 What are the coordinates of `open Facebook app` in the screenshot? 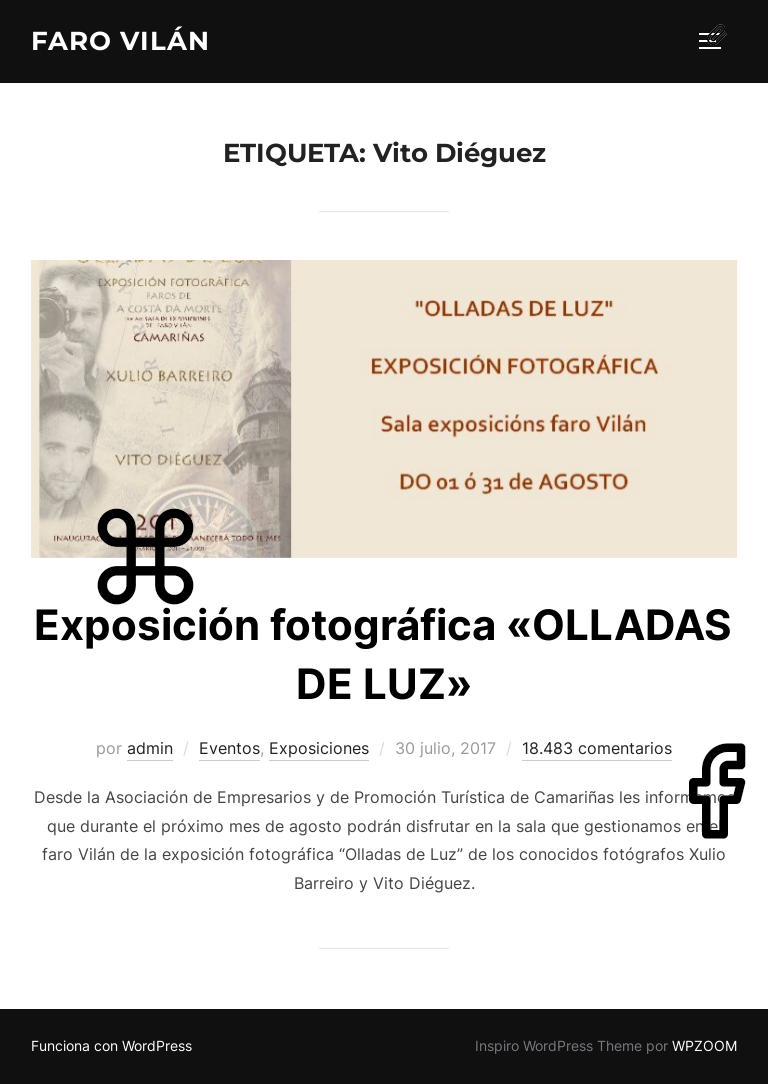 It's located at (715, 791).